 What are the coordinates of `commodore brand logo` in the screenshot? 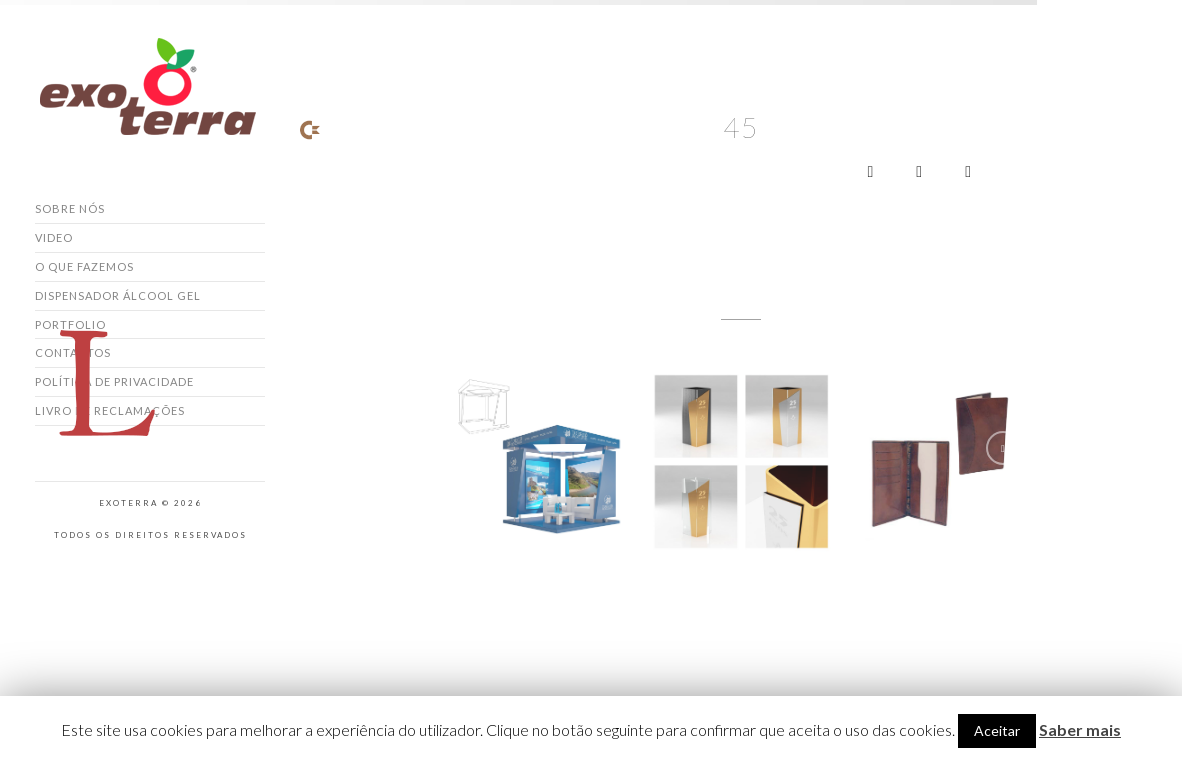 It's located at (310, 130).